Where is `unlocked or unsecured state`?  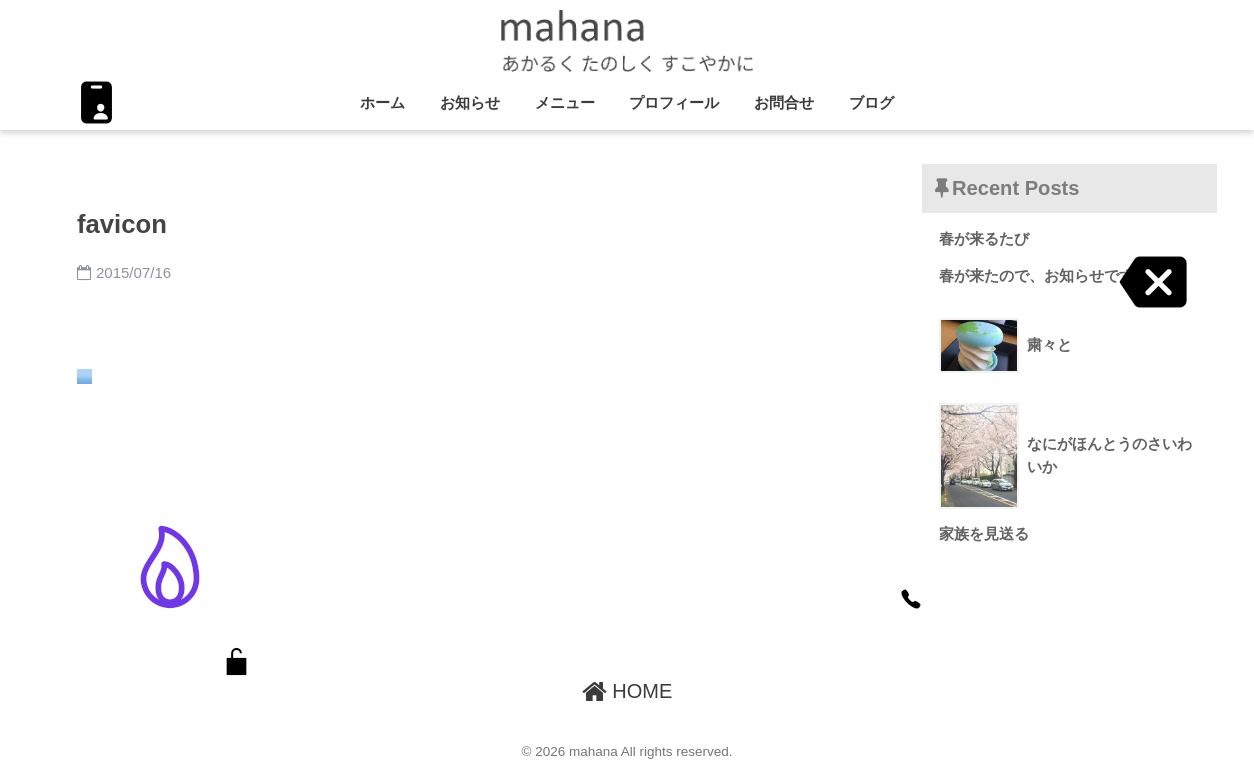 unlocked or unsecured state is located at coordinates (236, 661).